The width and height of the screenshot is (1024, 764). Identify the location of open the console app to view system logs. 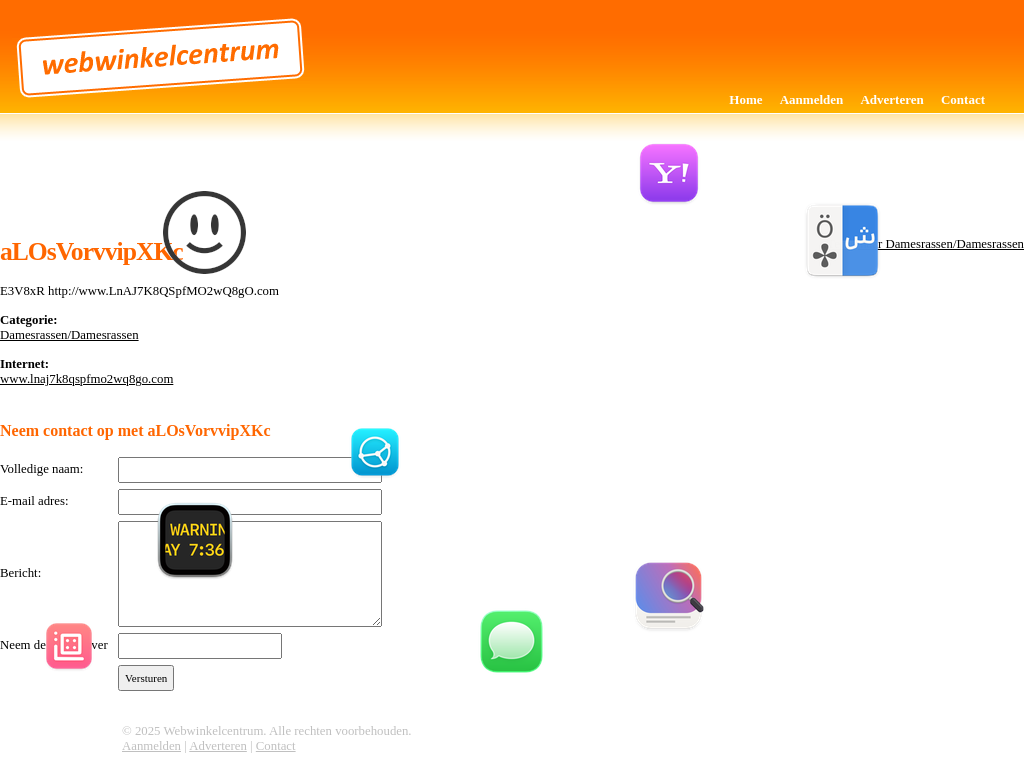
(195, 540).